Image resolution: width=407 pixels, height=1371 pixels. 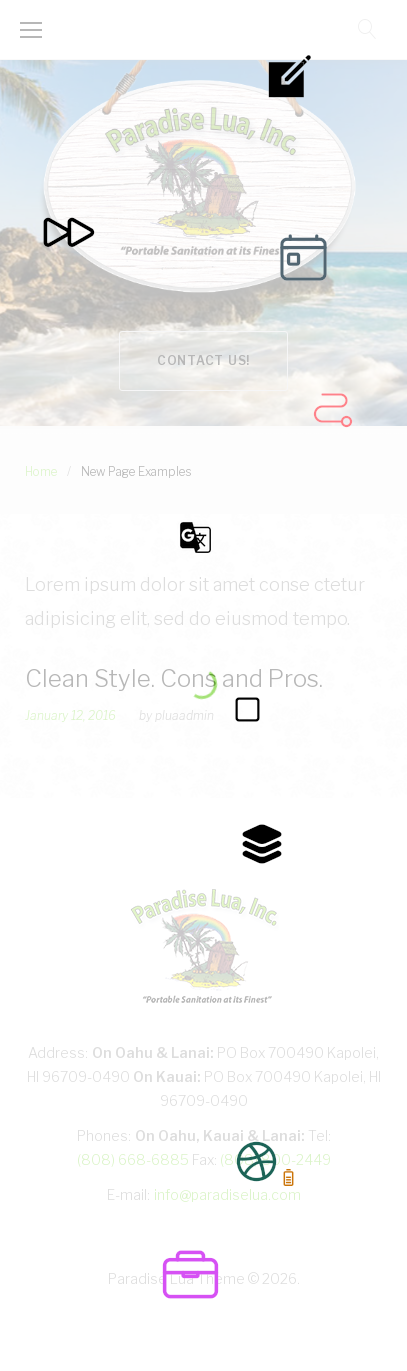 I want to click on view or edit a route path, so click(x=333, y=408).